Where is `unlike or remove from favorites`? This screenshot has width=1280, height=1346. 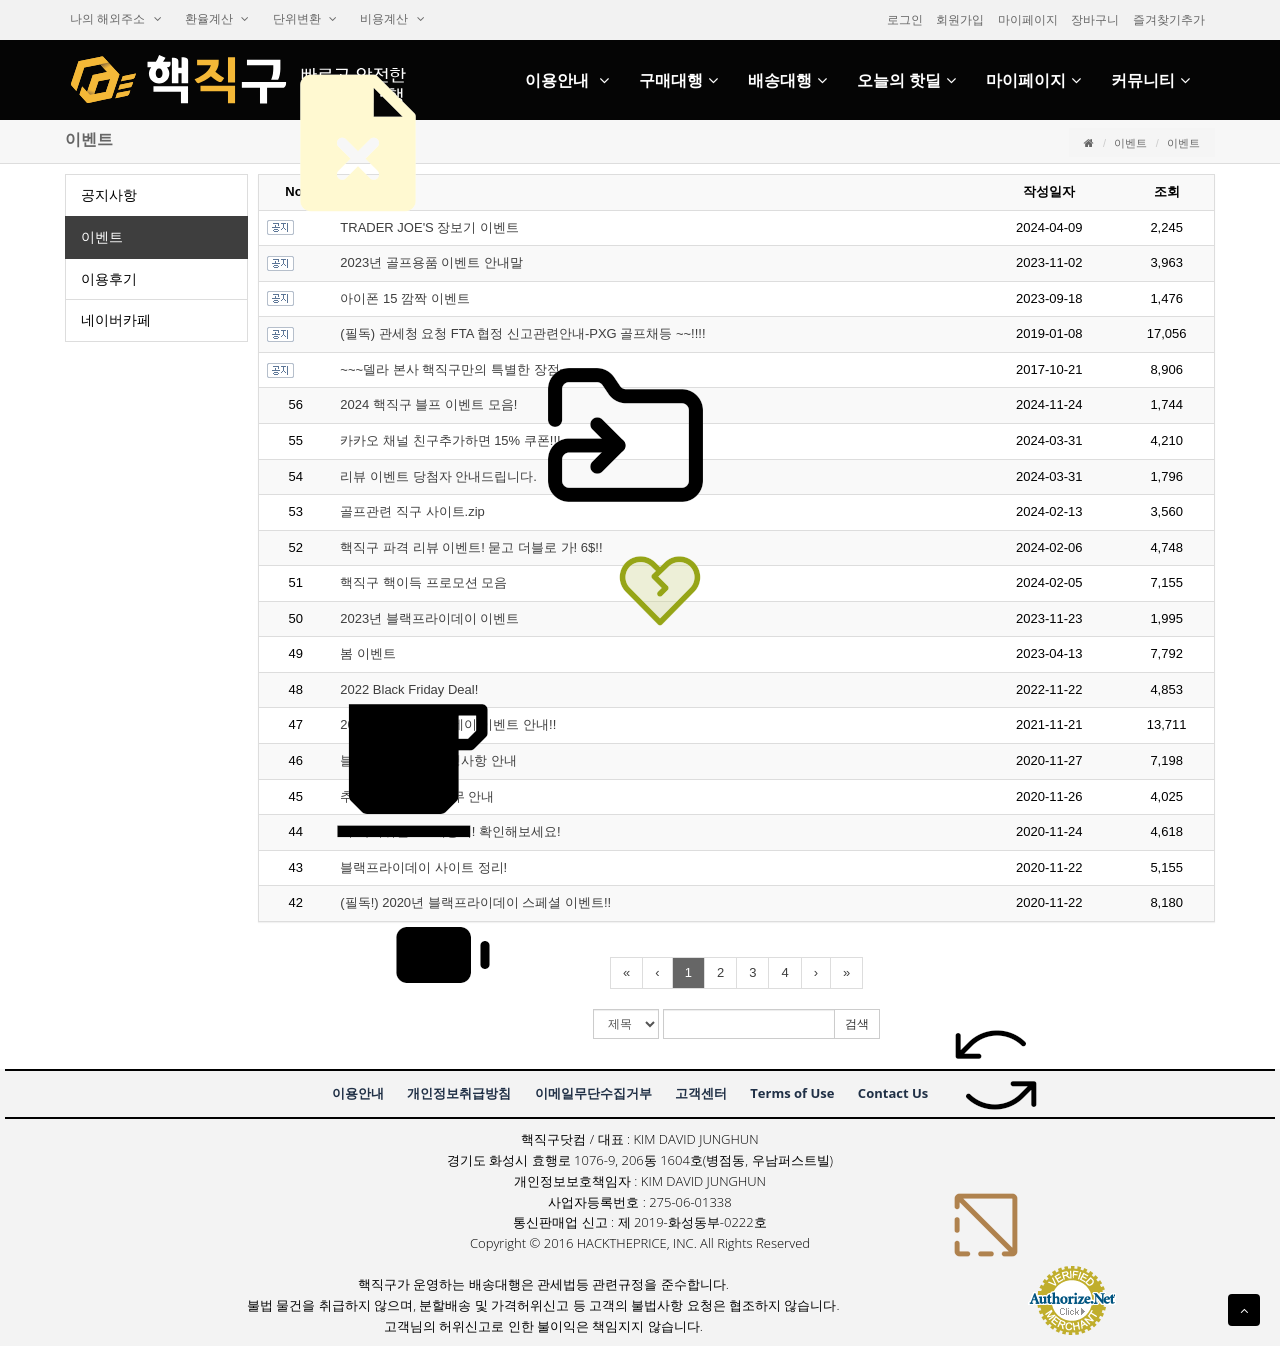
unlike or remove from favorites is located at coordinates (660, 588).